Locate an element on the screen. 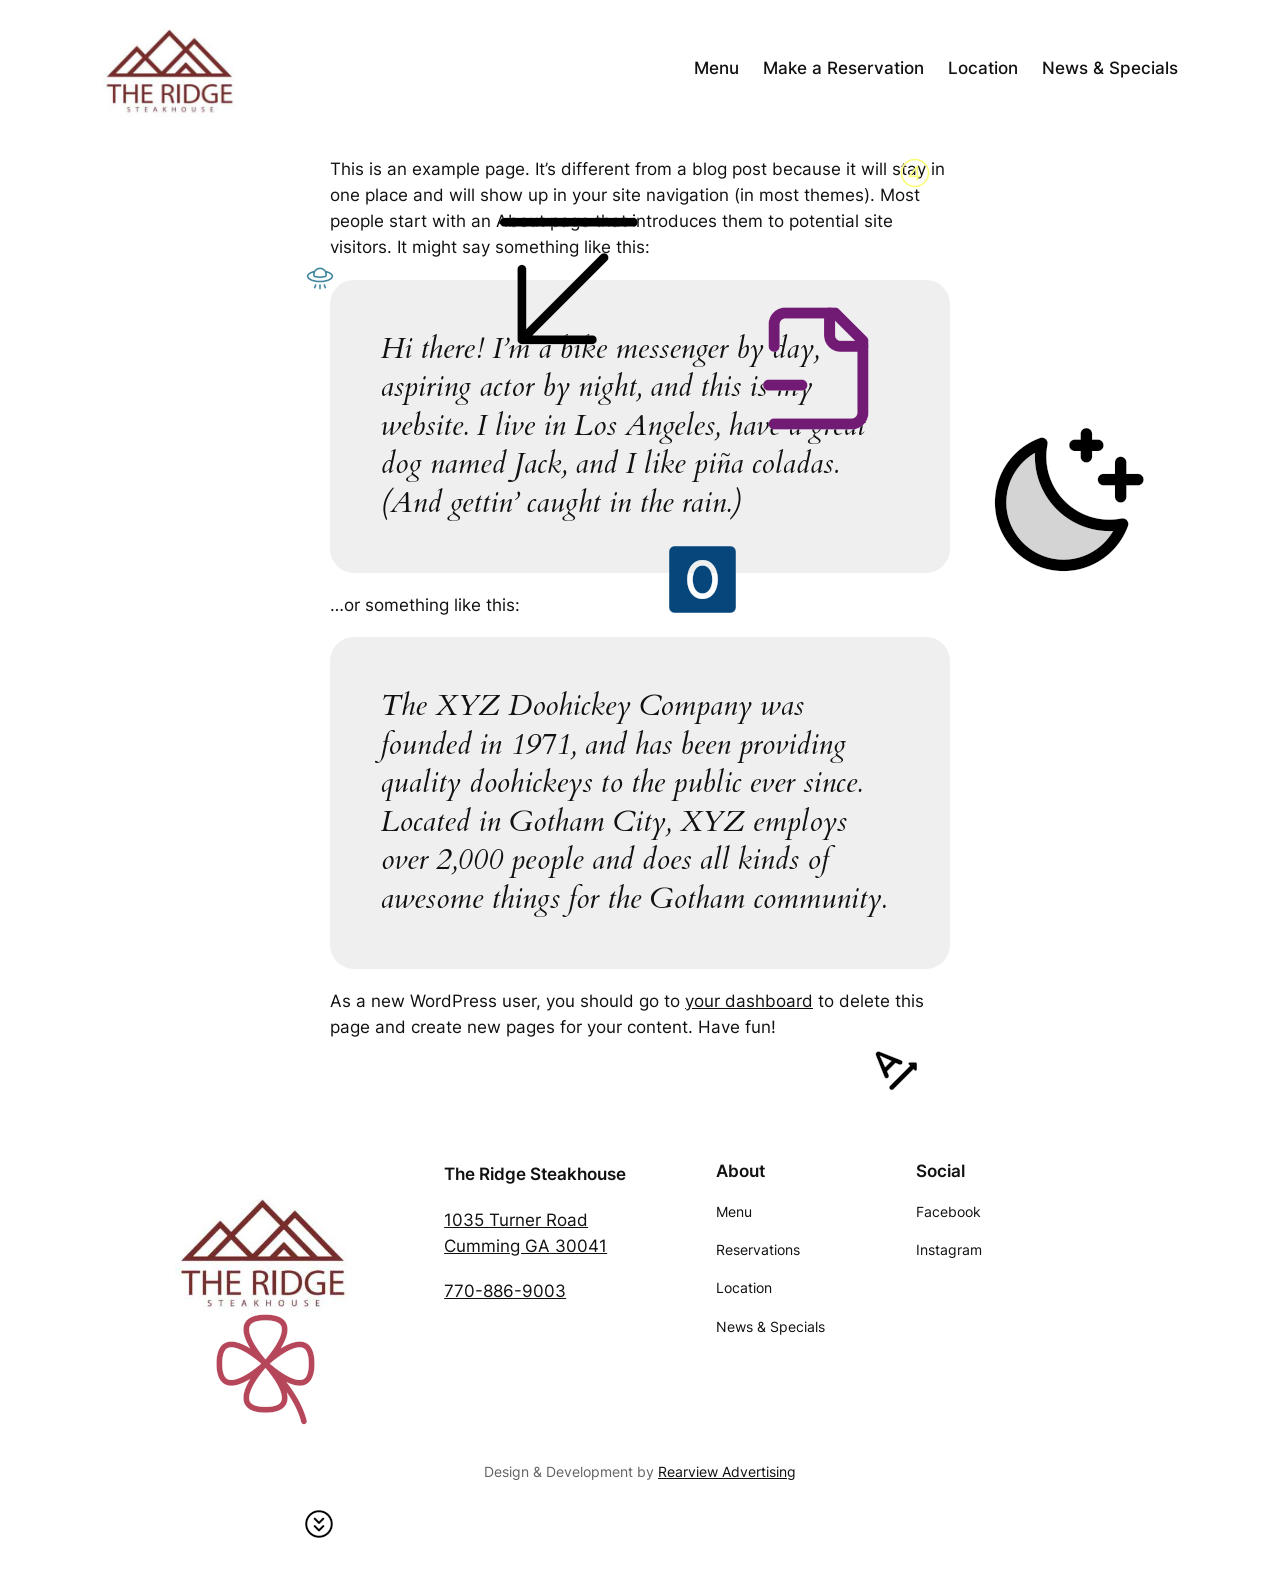 This screenshot has width=1280, height=1586. rotate text at an upward angle is located at coordinates (895, 1069).